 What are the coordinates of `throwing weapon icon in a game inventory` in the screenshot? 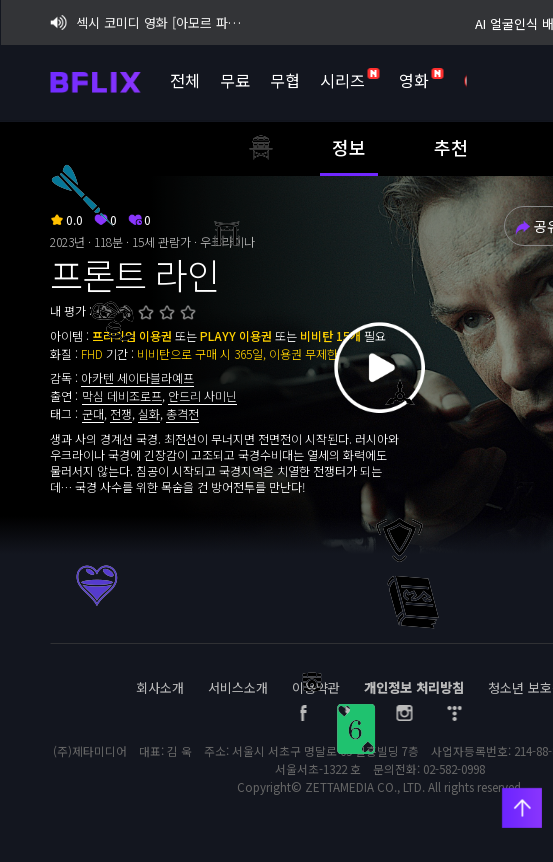 It's located at (400, 392).